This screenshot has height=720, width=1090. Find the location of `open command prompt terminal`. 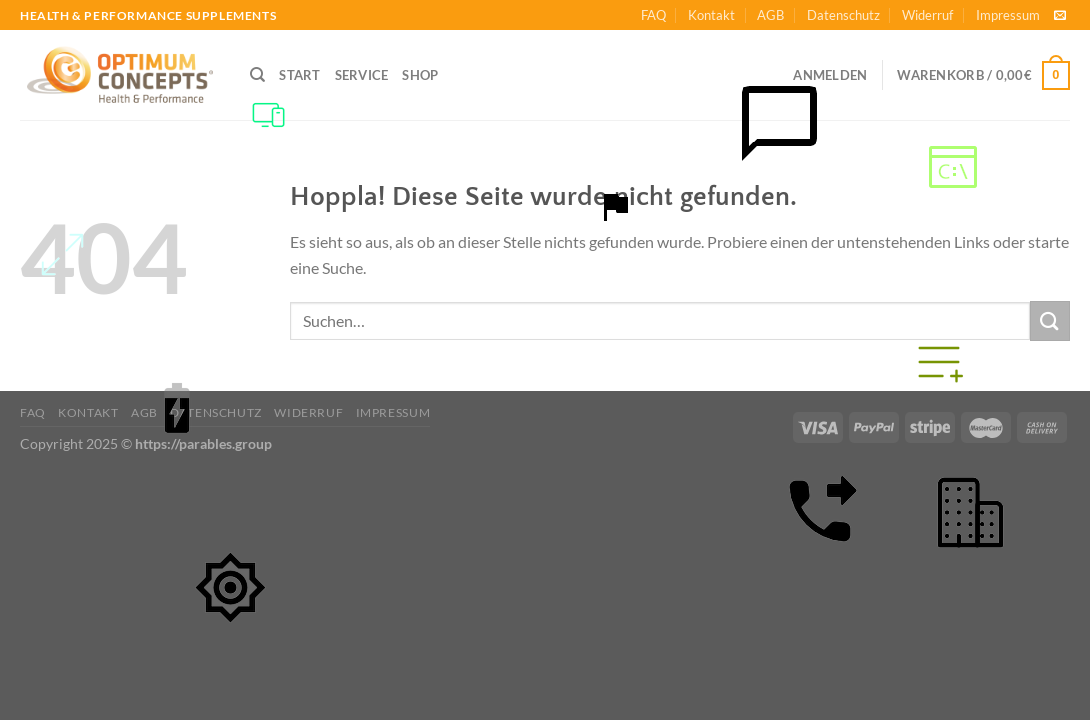

open command prompt terminal is located at coordinates (953, 167).